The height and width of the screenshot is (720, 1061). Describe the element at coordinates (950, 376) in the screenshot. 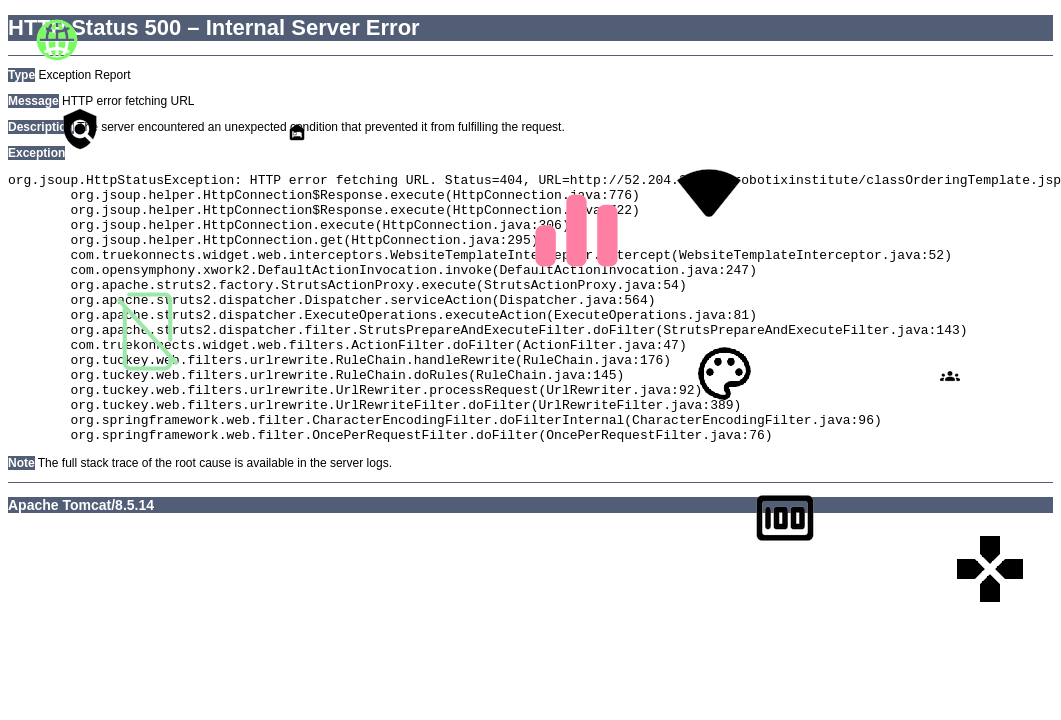

I see `view or manage groups` at that location.